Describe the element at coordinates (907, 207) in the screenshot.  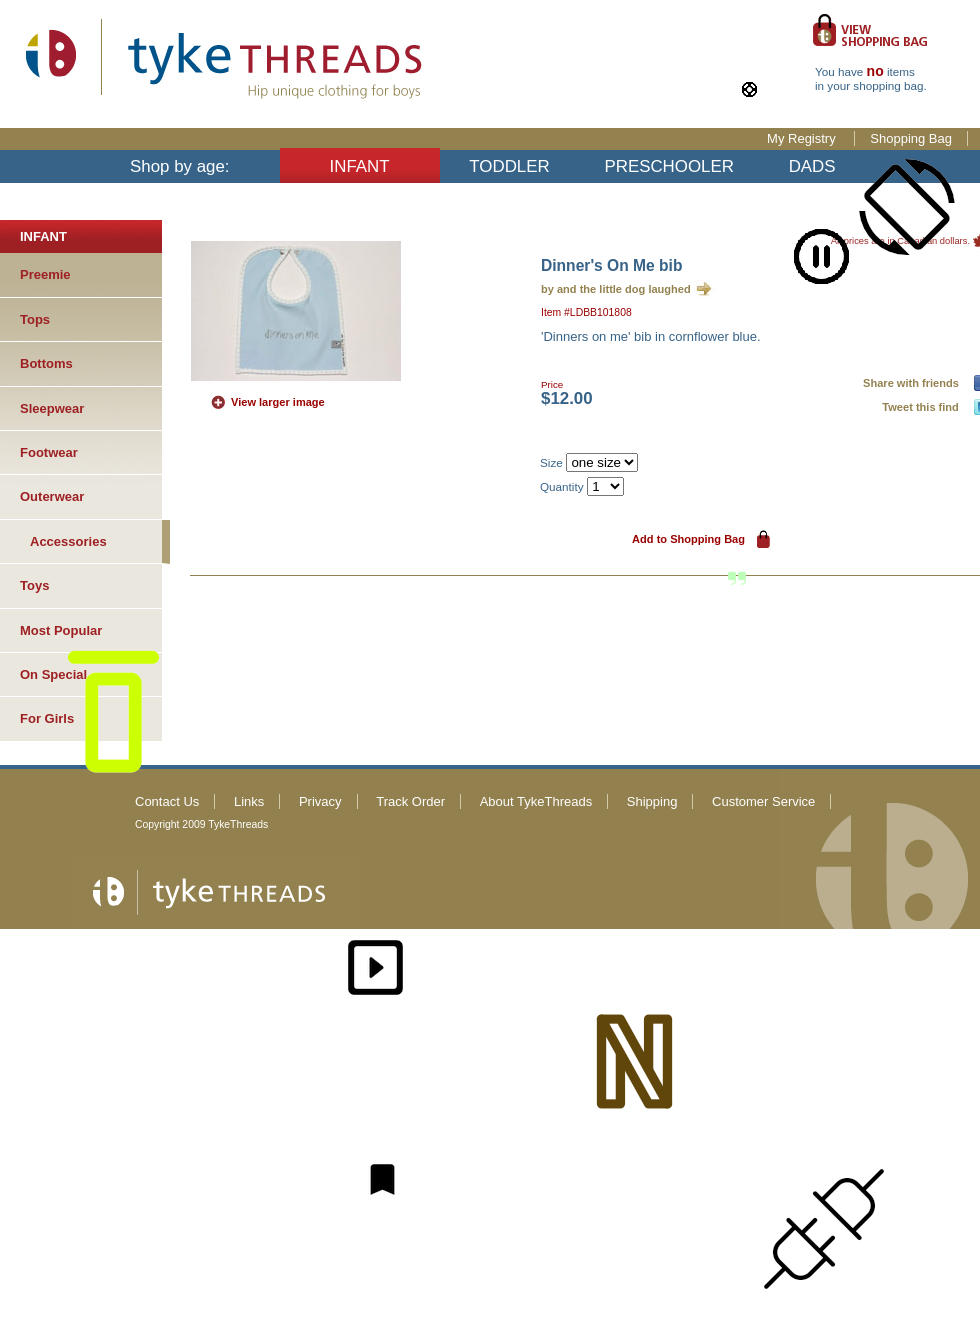
I see `rotate screen orientation` at that location.